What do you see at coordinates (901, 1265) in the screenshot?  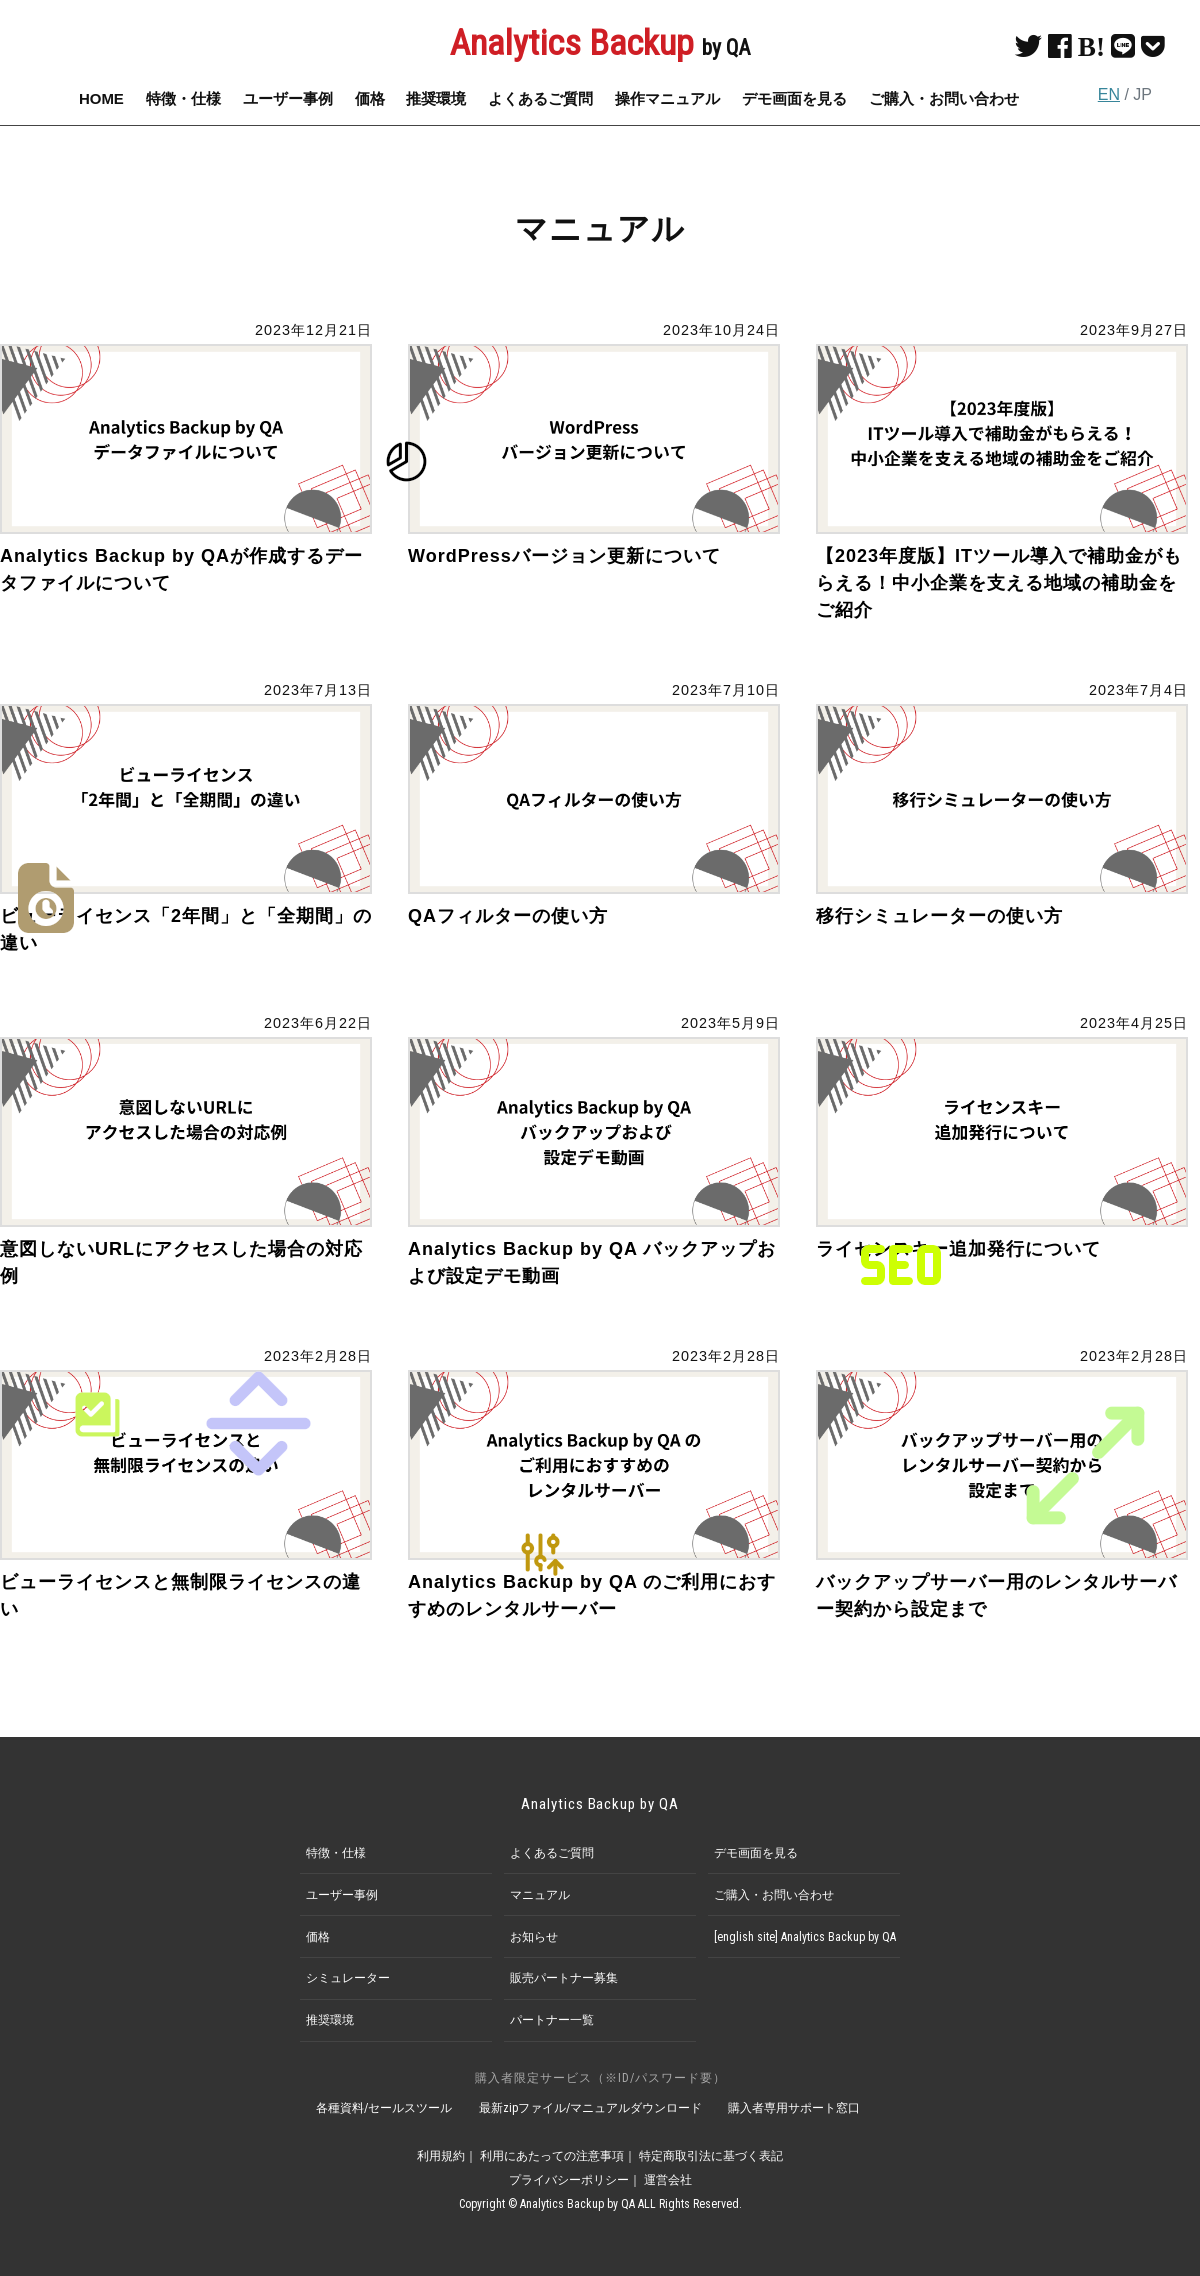 I see `access search engine optimization tools` at bounding box center [901, 1265].